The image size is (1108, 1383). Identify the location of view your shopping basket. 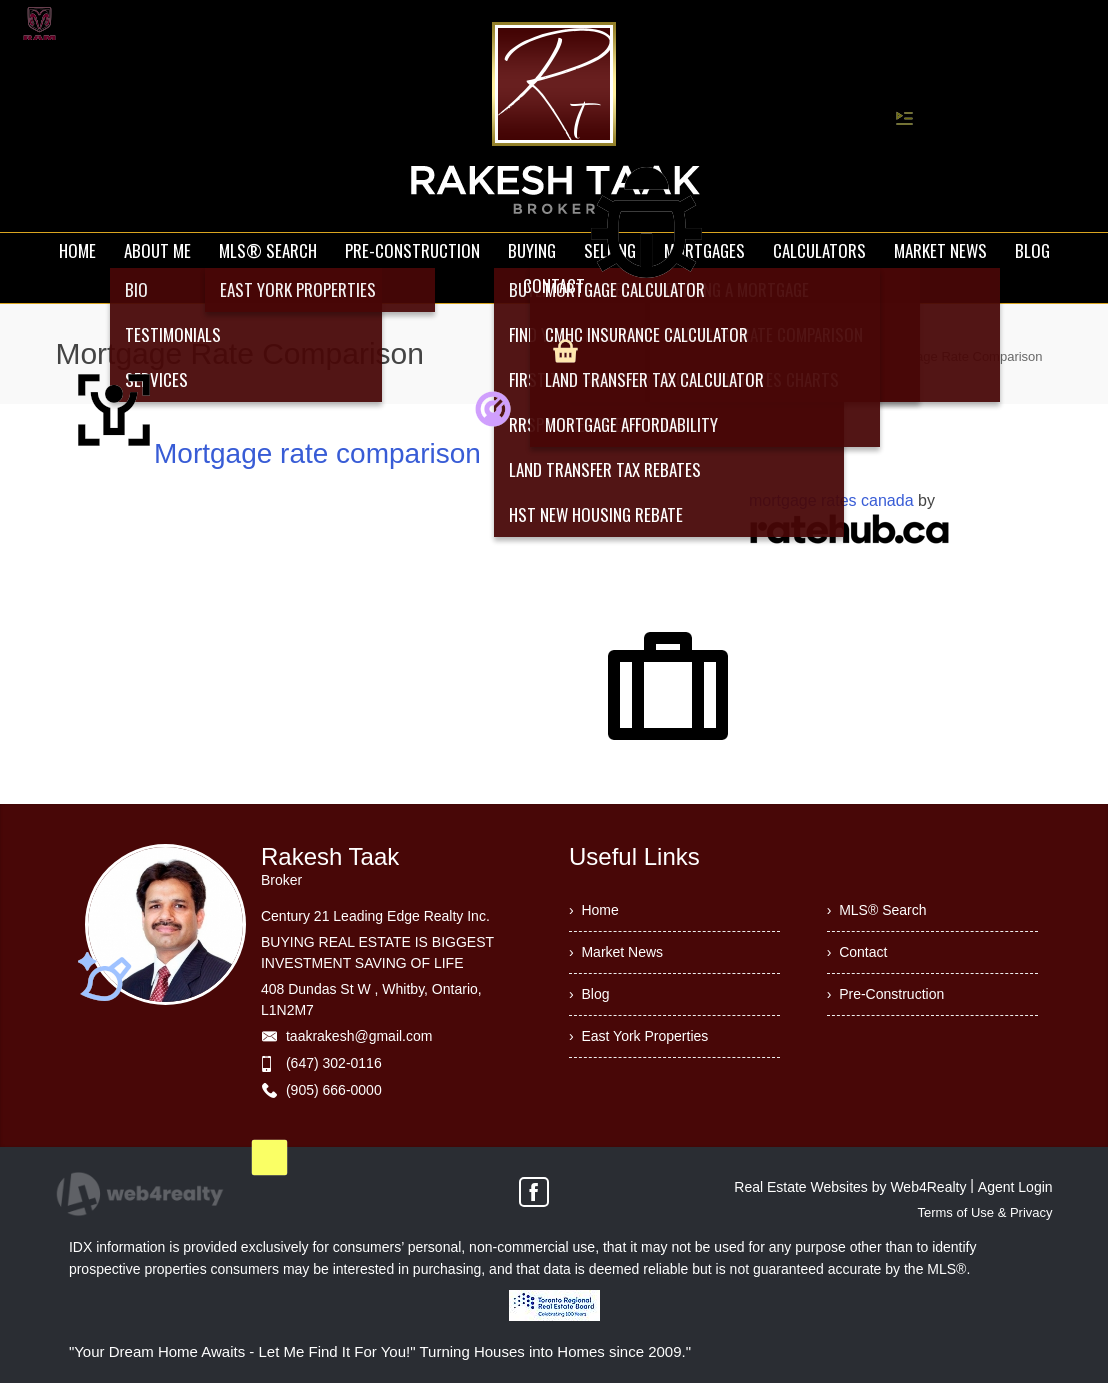
(565, 351).